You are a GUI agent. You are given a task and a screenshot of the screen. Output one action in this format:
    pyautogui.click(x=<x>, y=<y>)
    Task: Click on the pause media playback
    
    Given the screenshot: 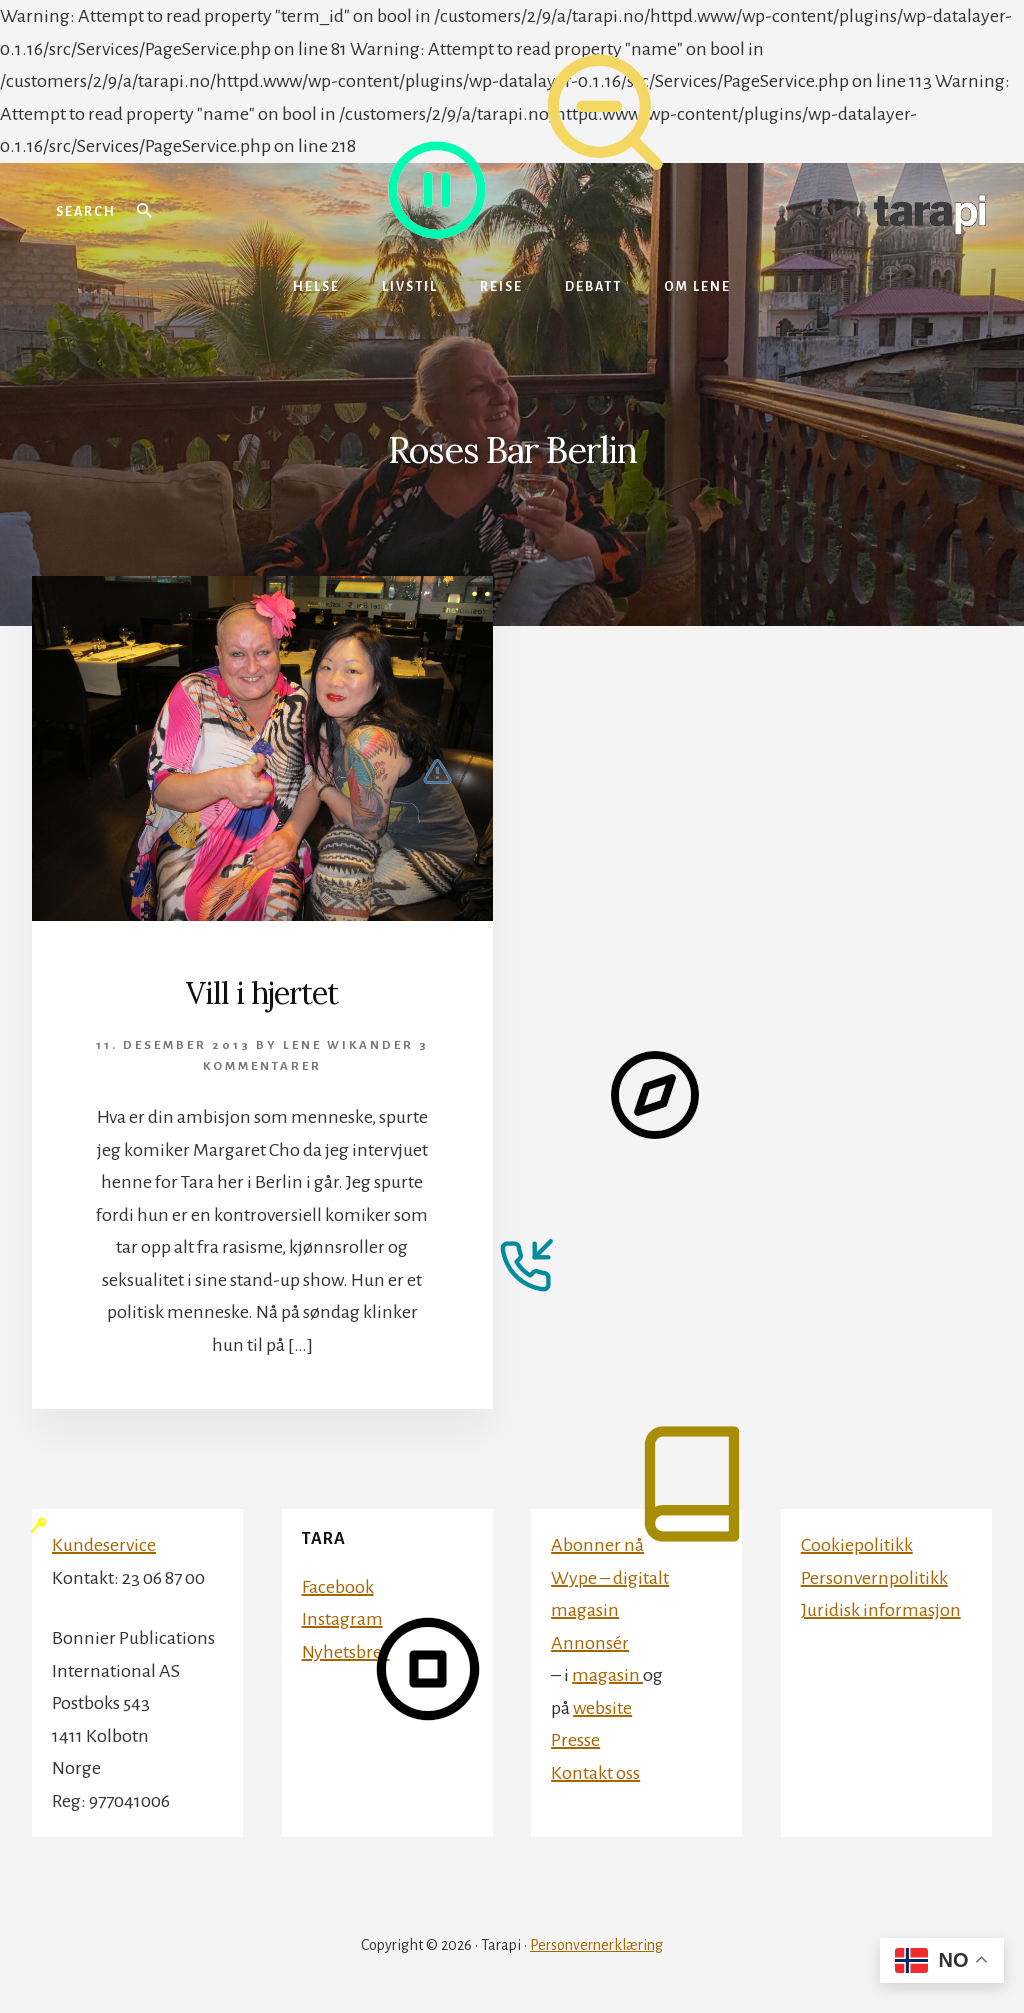 What is the action you would take?
    pyautogui.click(x=437, y=190)
    